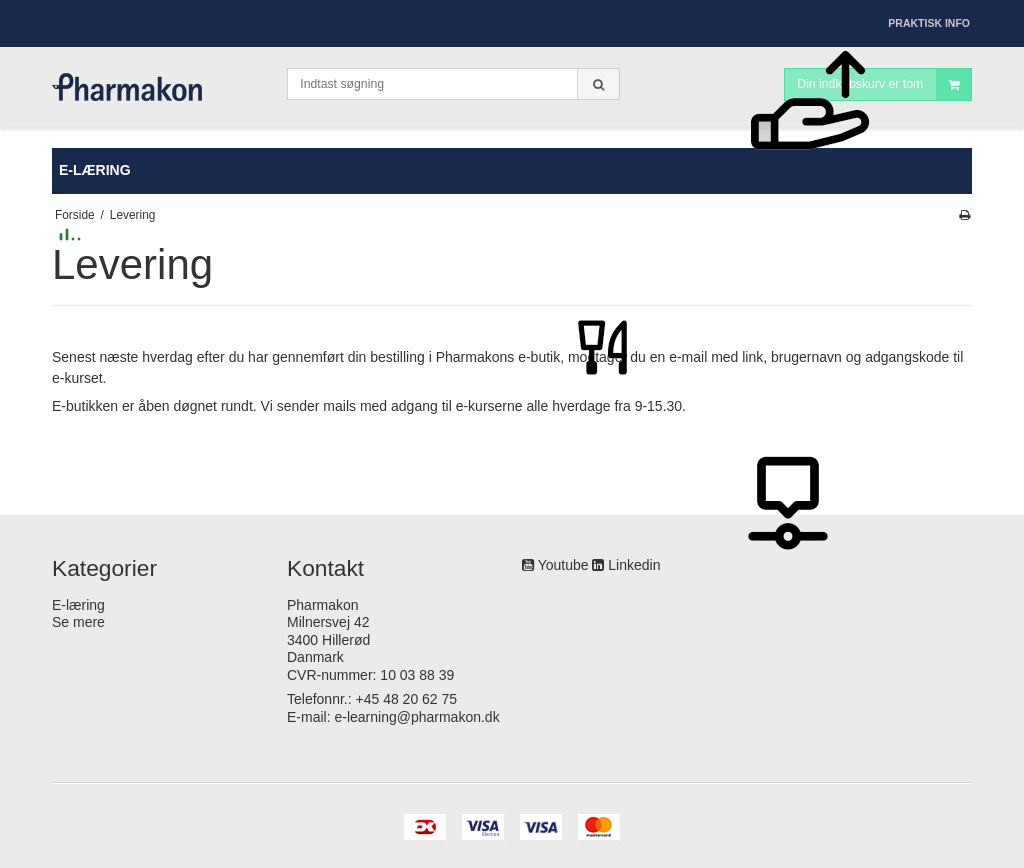 This screenshot has width=1024, height=868. What do you see at coordinates (788, 501) in the screenshot?
I see `view event details on timeline` at bounding box center [788, 501].